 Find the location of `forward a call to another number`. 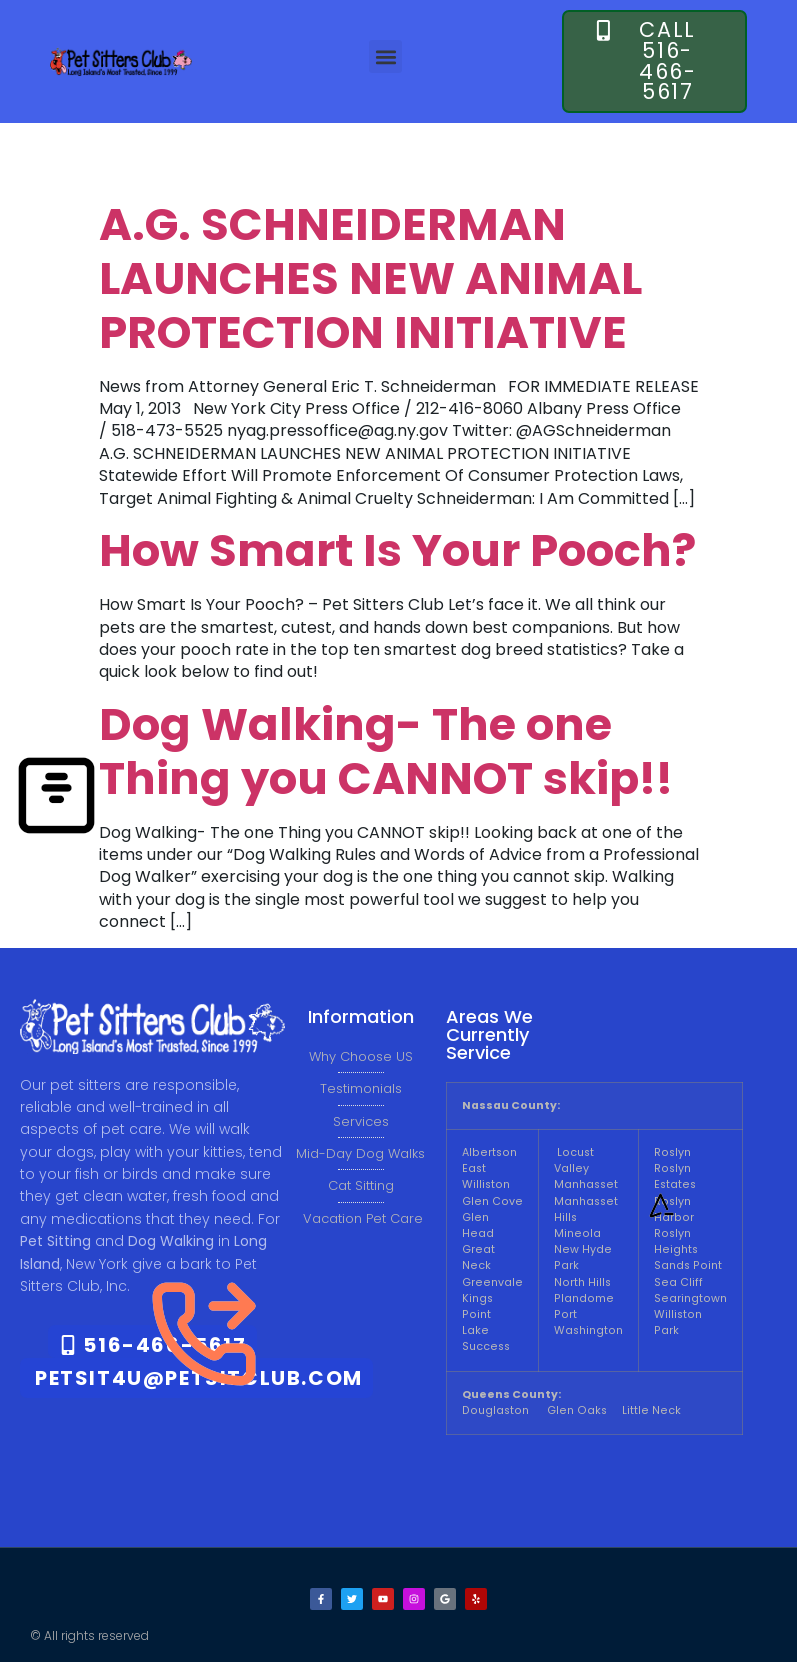

forward a call to another number is located at coordinates (204, 1334).